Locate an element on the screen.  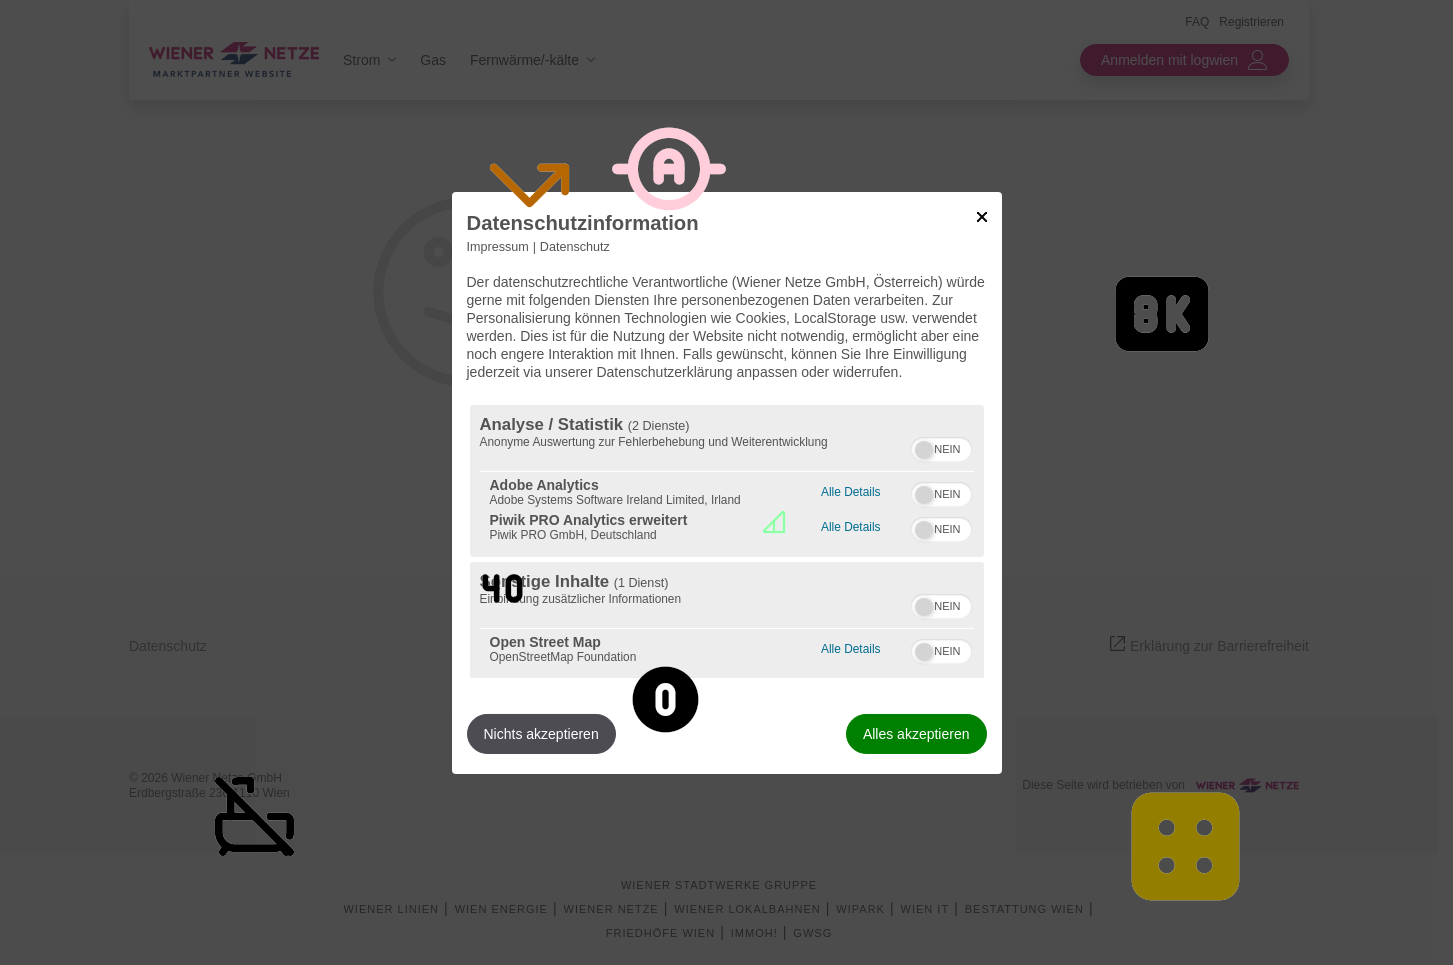
indicates the letter "o" or zero in a selection interface is located at coordinates (665, 699).